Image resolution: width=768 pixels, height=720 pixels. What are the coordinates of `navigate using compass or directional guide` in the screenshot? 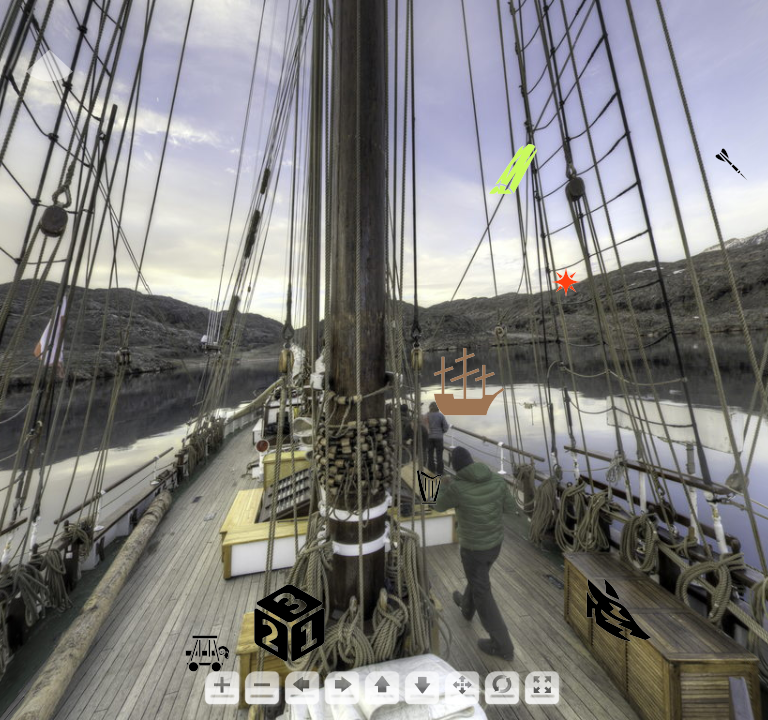 It's located at (566, 282).